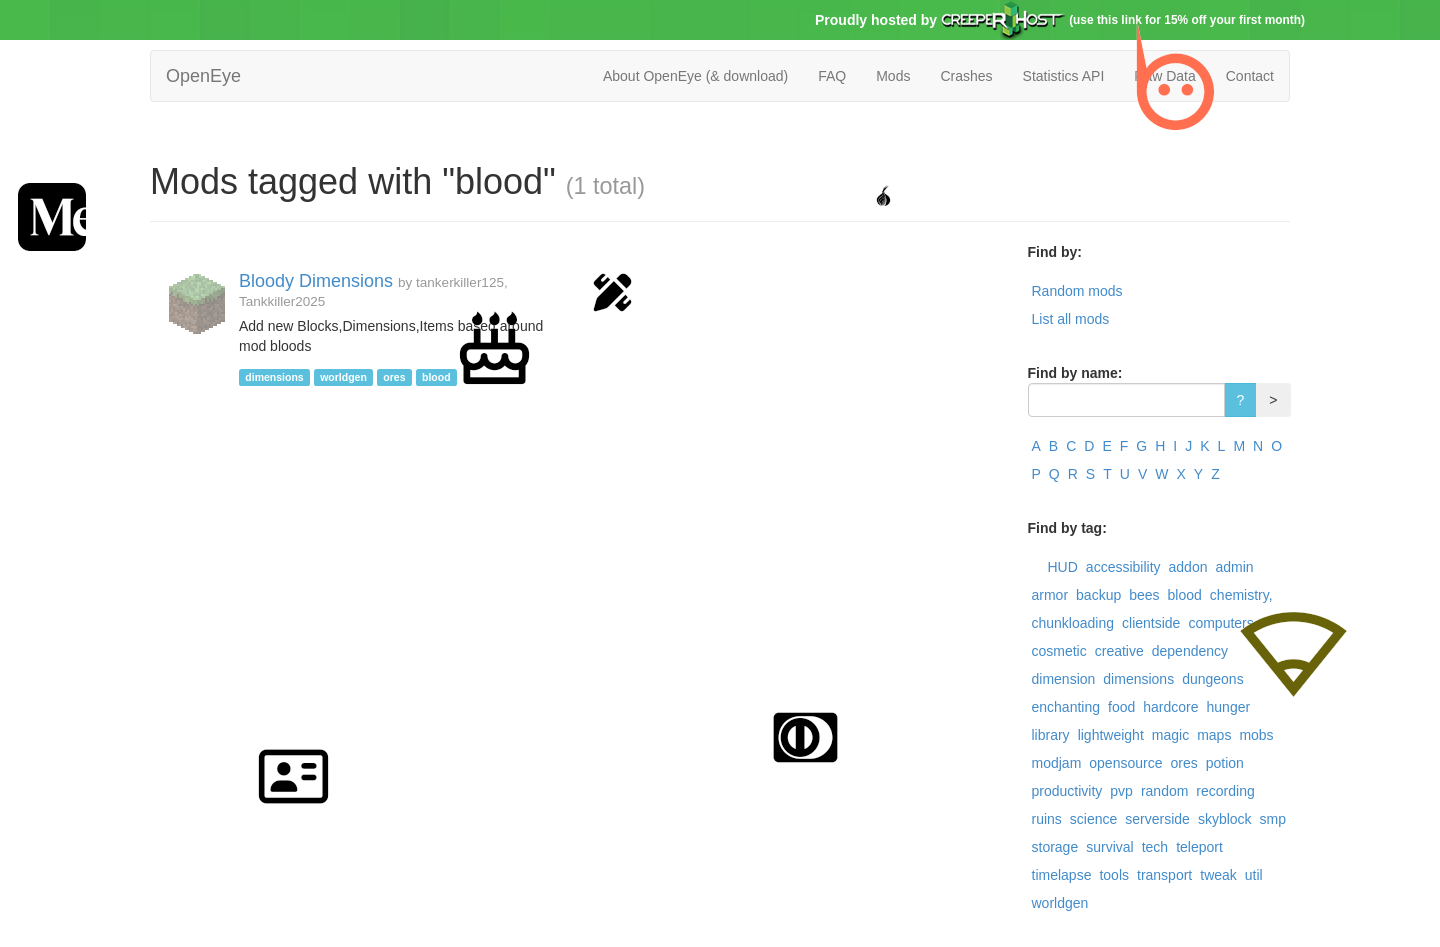 The width and height of the screenshot is (1440, 947). I want to click on view contact information, so click(293, 776).